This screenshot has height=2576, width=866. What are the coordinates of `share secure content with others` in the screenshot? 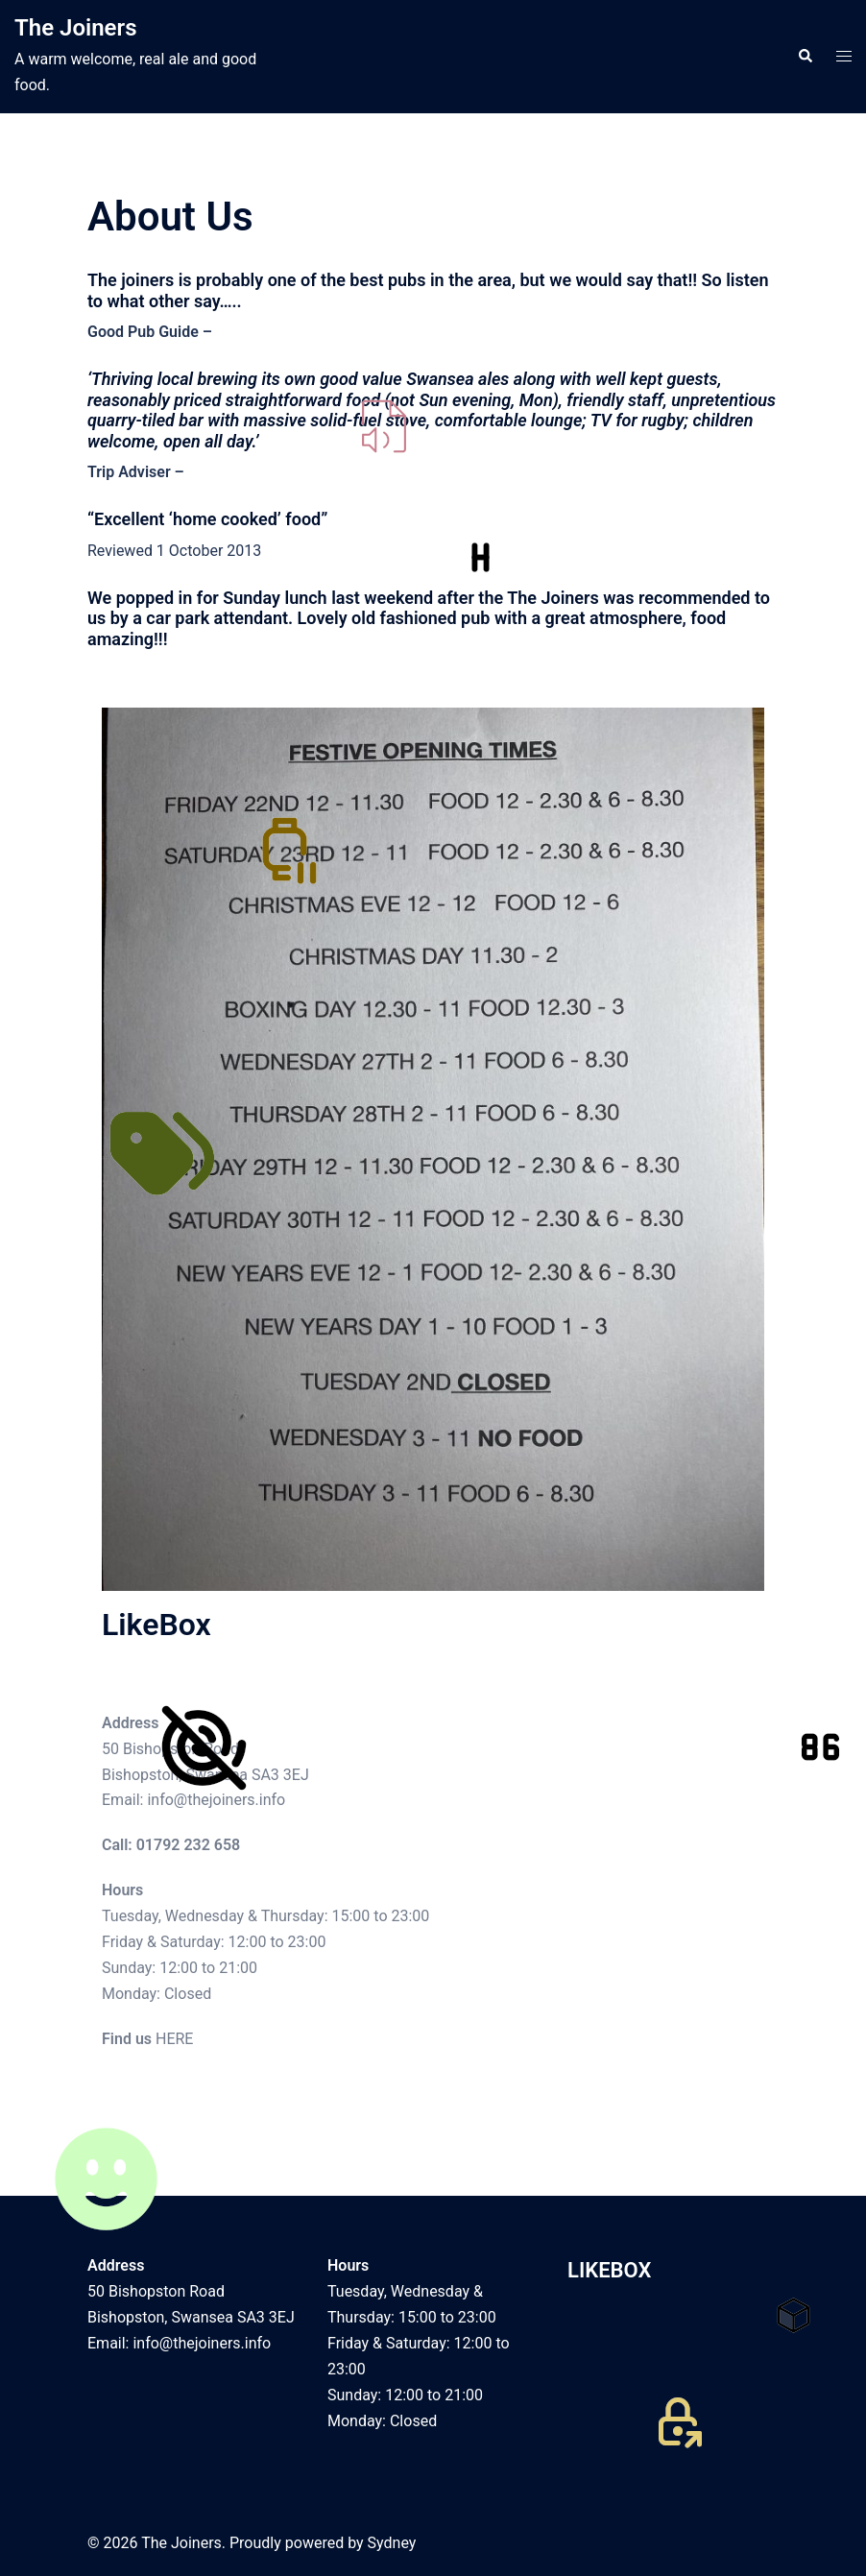 It's located at (678, 2421).